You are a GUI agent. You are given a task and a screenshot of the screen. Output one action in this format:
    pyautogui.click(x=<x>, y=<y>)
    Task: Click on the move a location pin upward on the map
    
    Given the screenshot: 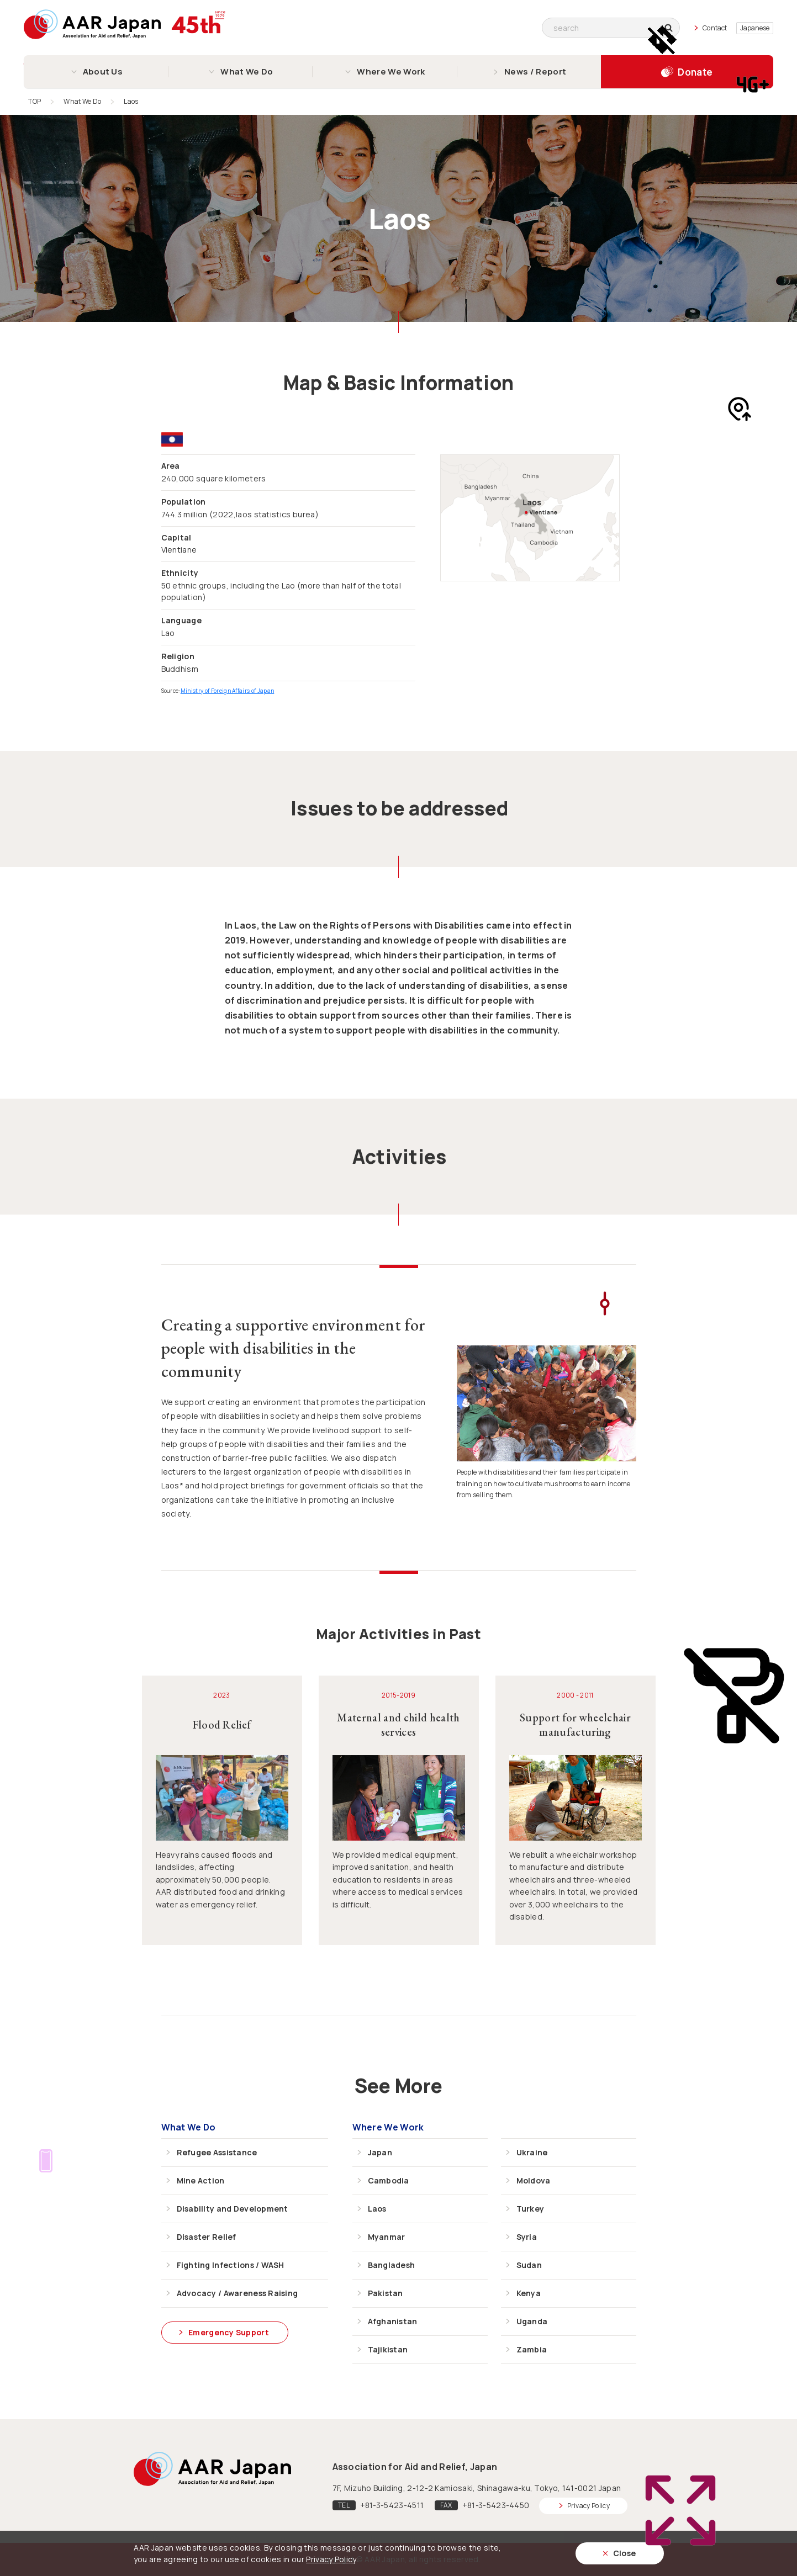 What is the action you would take?
    pyautogui.click(x=738, y=409)
    